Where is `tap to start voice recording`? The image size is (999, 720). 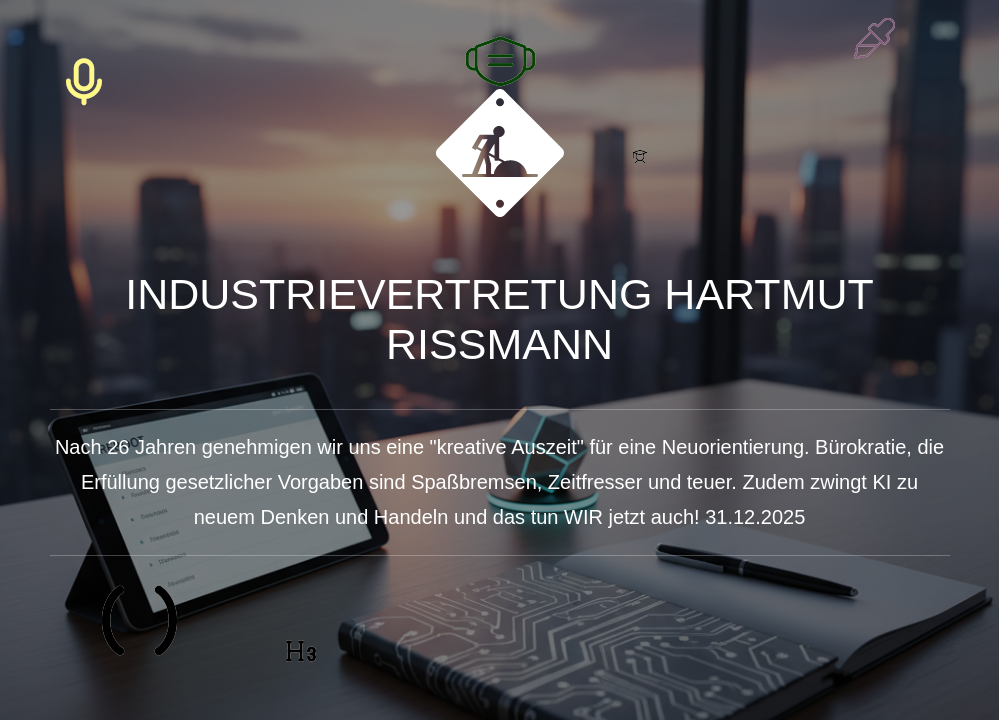 tap to start voice recording is located at coordinates (84, 81).